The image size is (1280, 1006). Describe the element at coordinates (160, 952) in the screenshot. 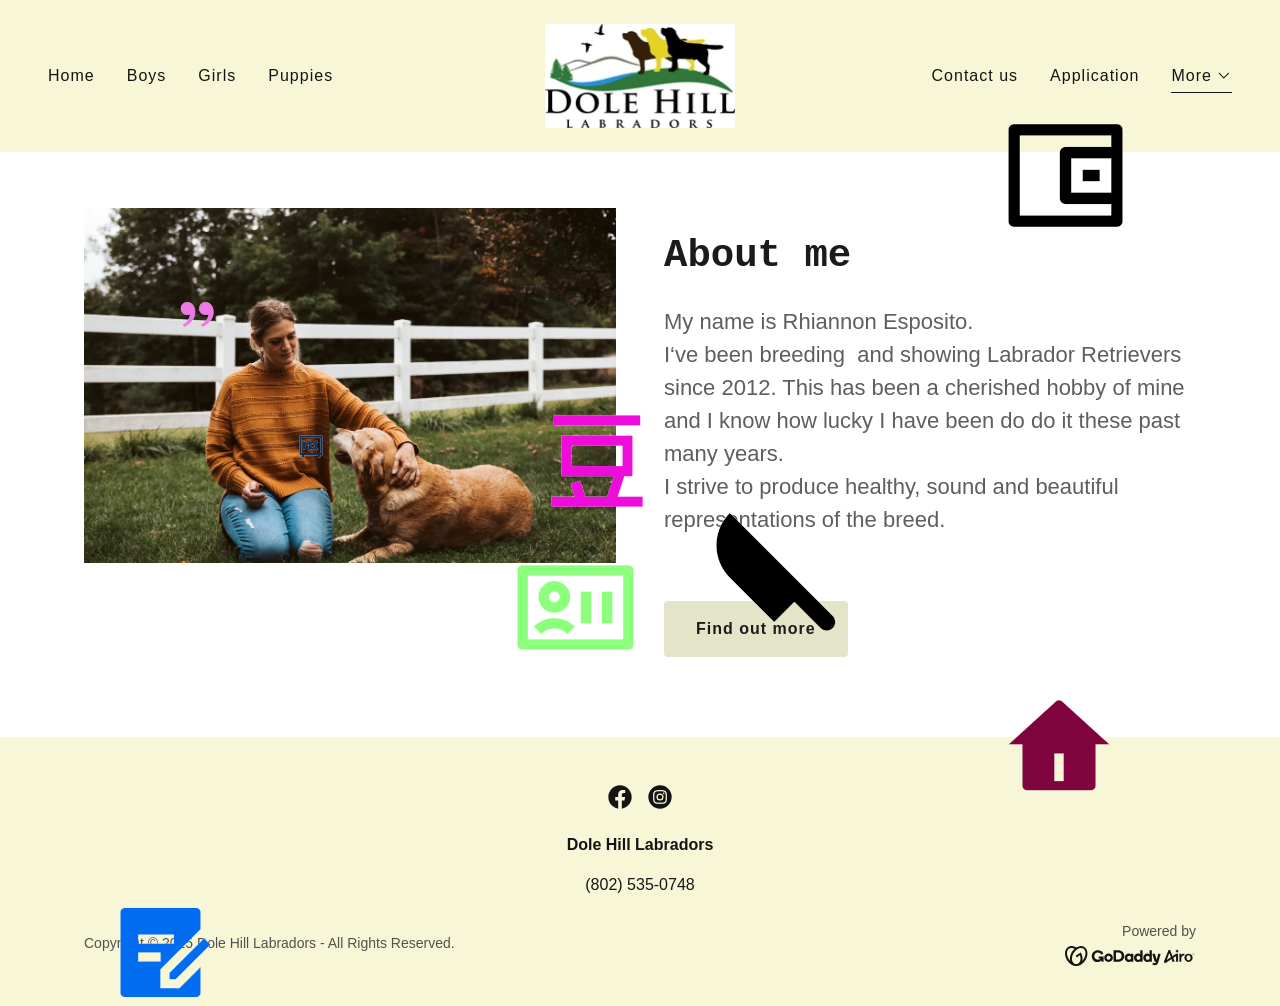

I see `edit or compose a draft document` at that location.